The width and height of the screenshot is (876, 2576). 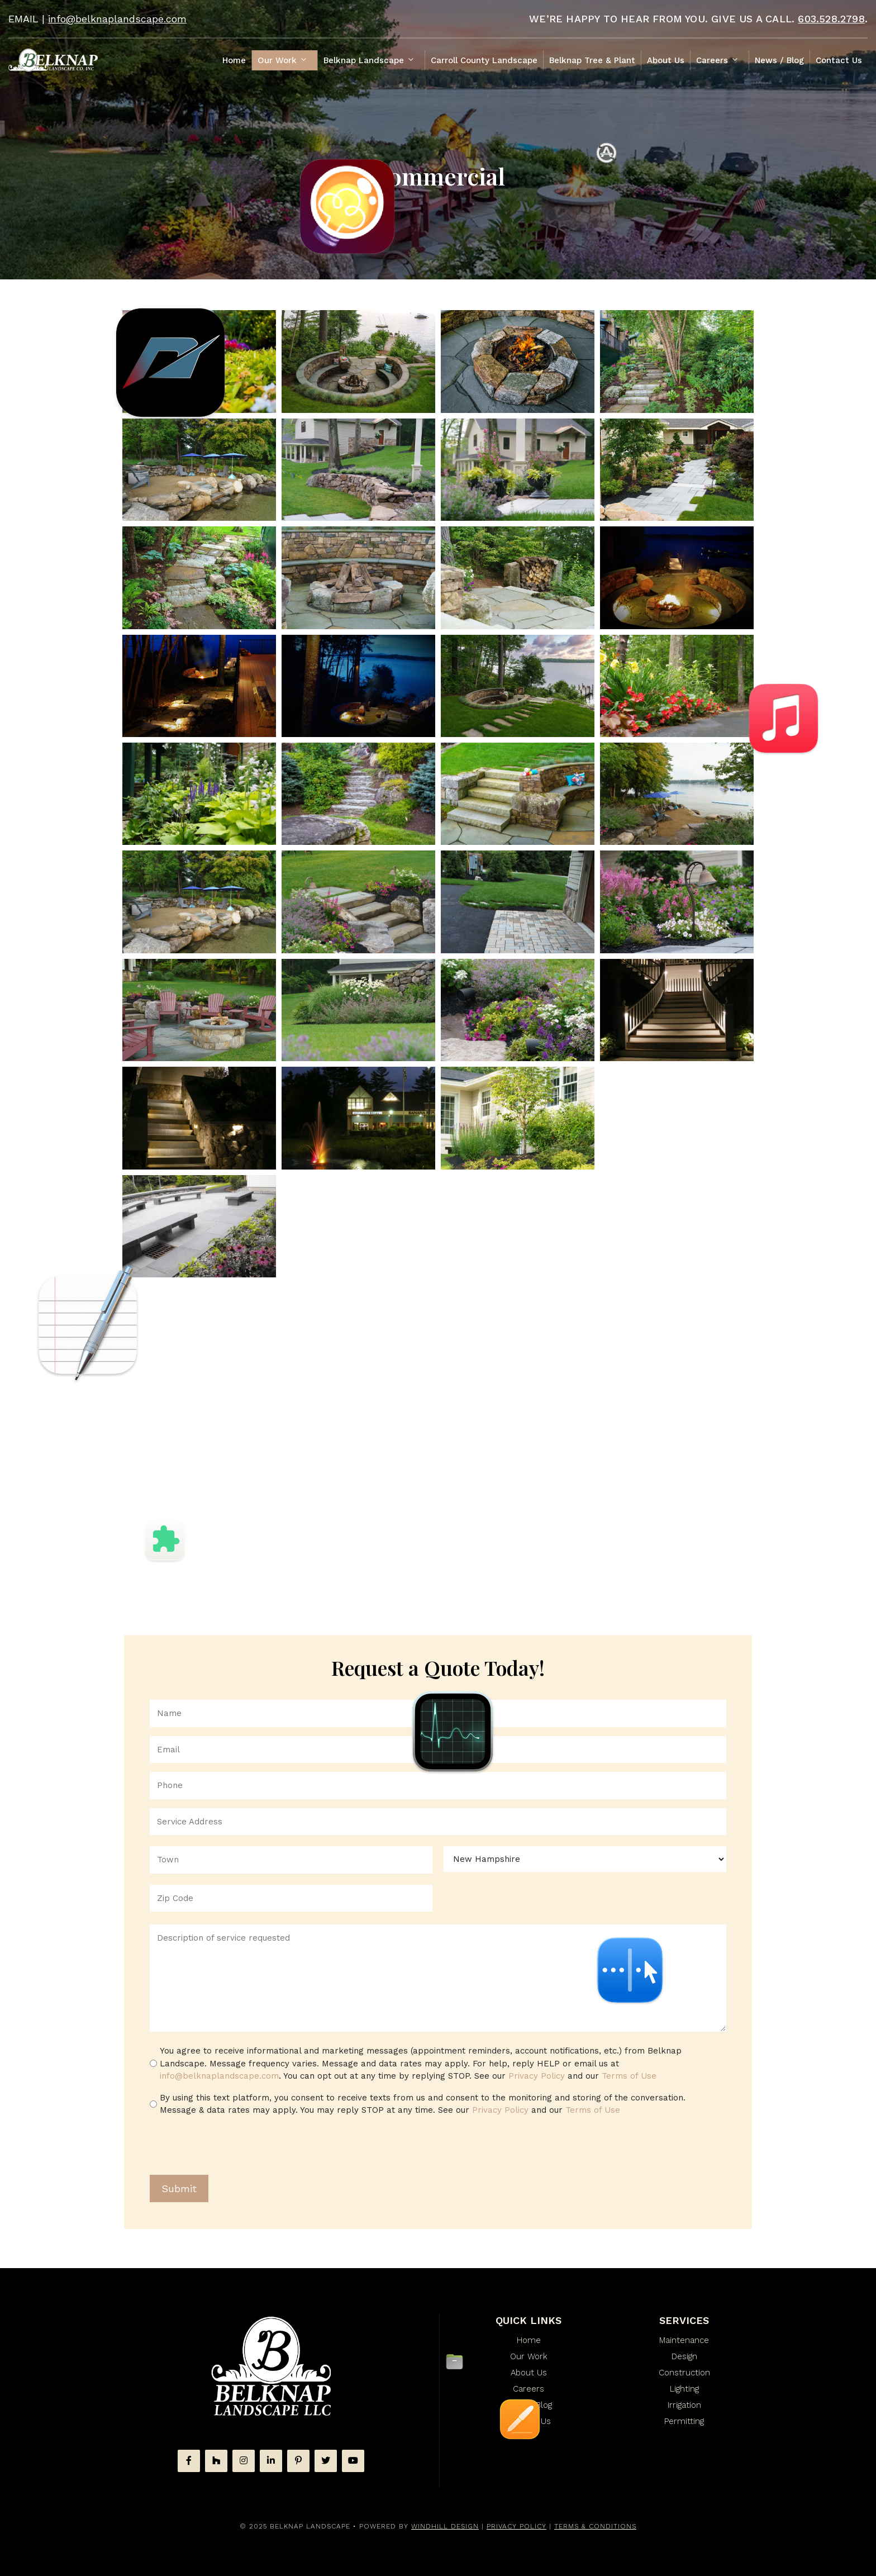 What do you see at coordinates (454, 2361) in the screenshot?
I see `open the file manager application` at bounding box center [454, 2361].